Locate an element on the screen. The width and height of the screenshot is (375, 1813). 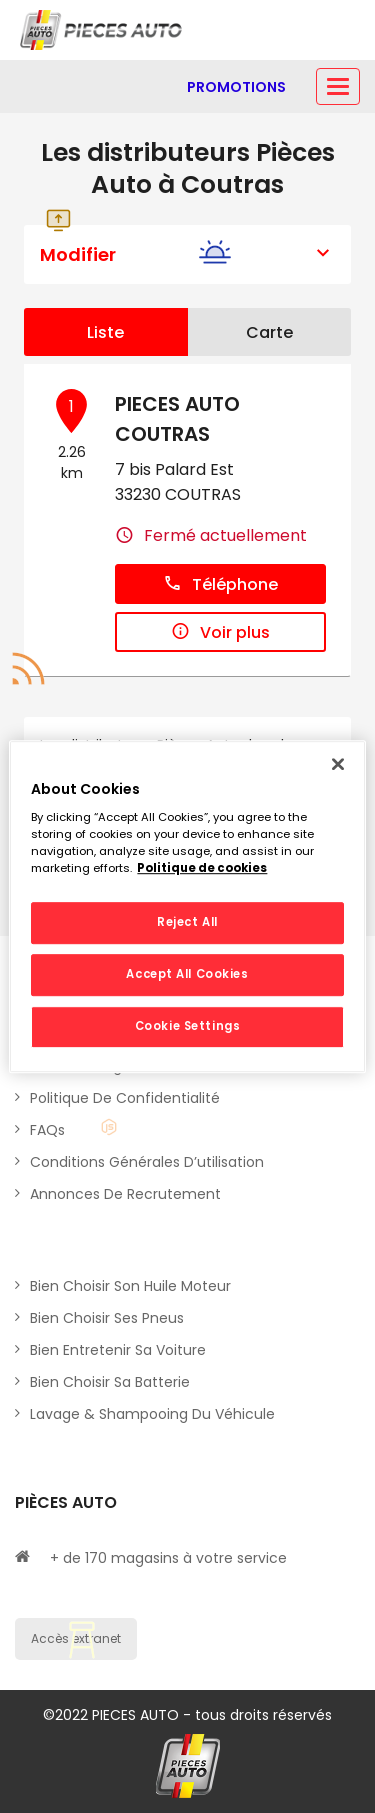
indicates node.js technology or runtime environment is located at coordinates (109, 1127).